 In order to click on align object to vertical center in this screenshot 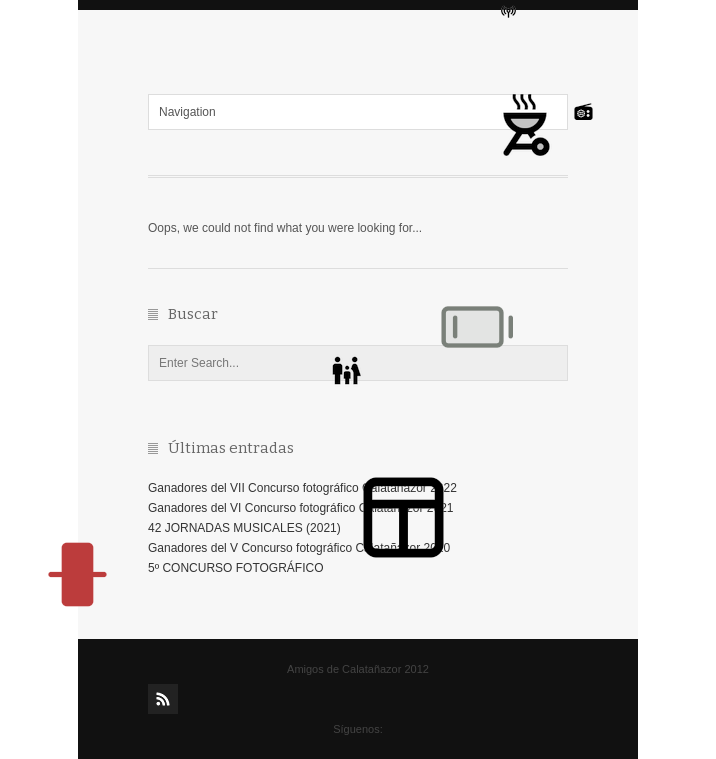, I will do `click(77, 574)`.